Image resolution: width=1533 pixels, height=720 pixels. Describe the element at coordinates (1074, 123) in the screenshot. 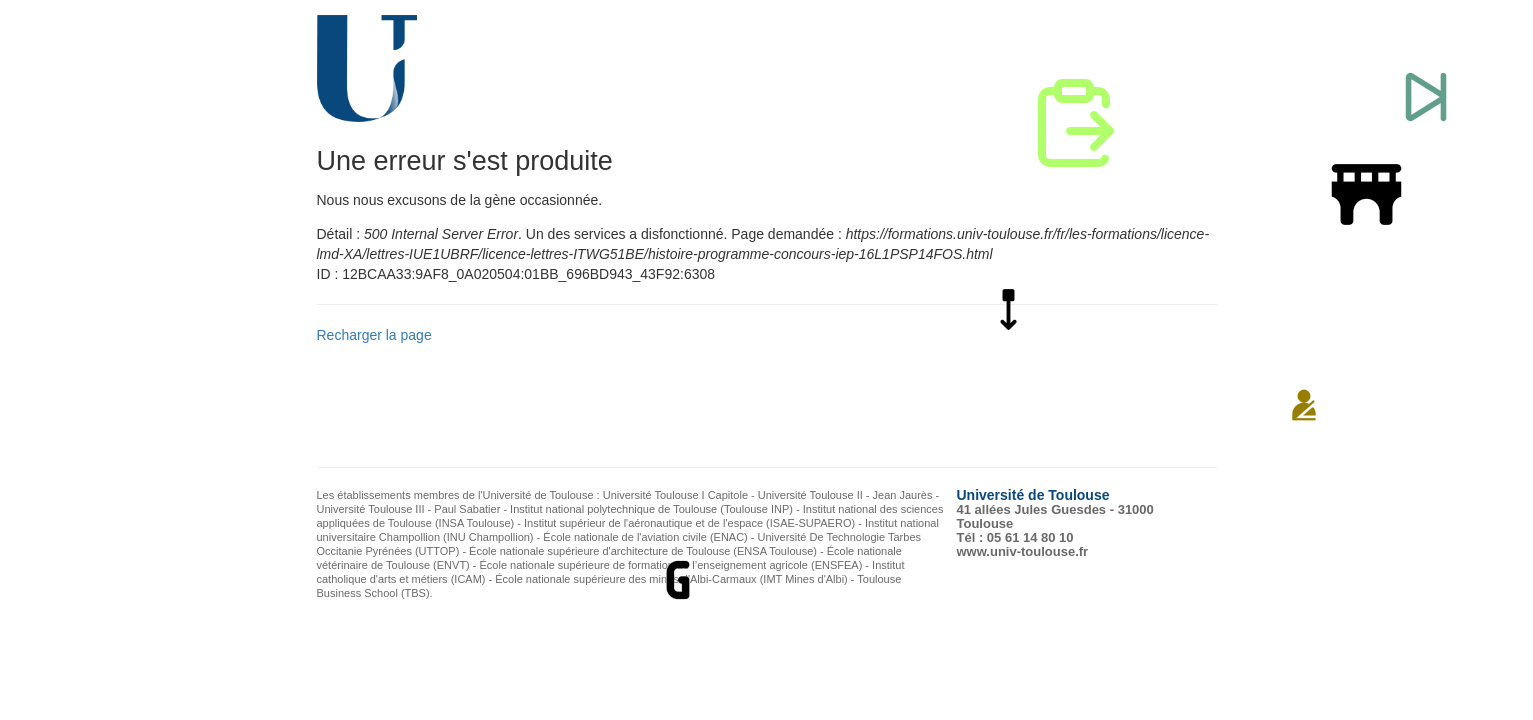

I see `paste content from clipboard` at that location.